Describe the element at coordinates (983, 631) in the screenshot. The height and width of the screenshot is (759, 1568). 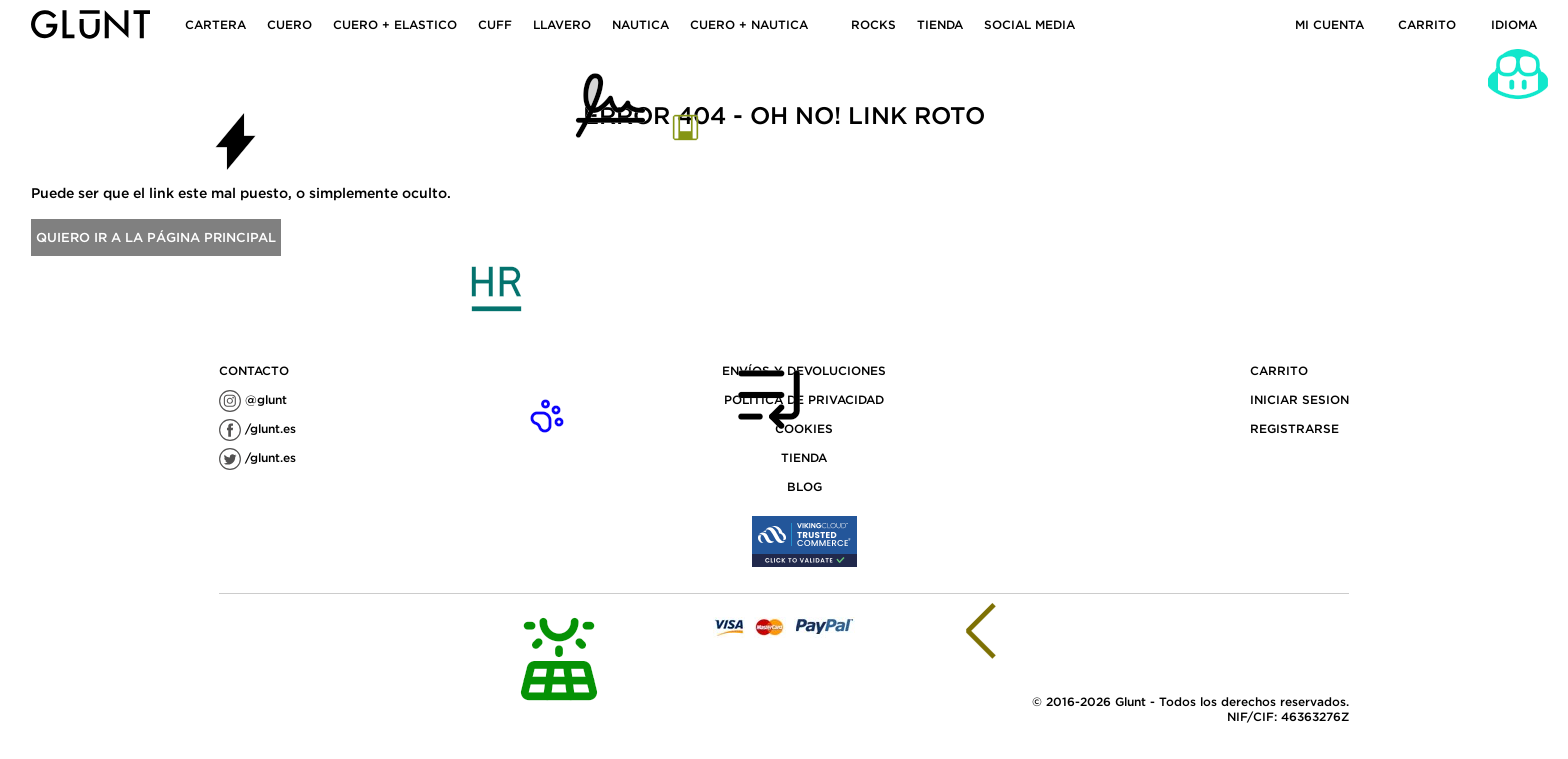
I see `navigate back to the previous screen` at that location.